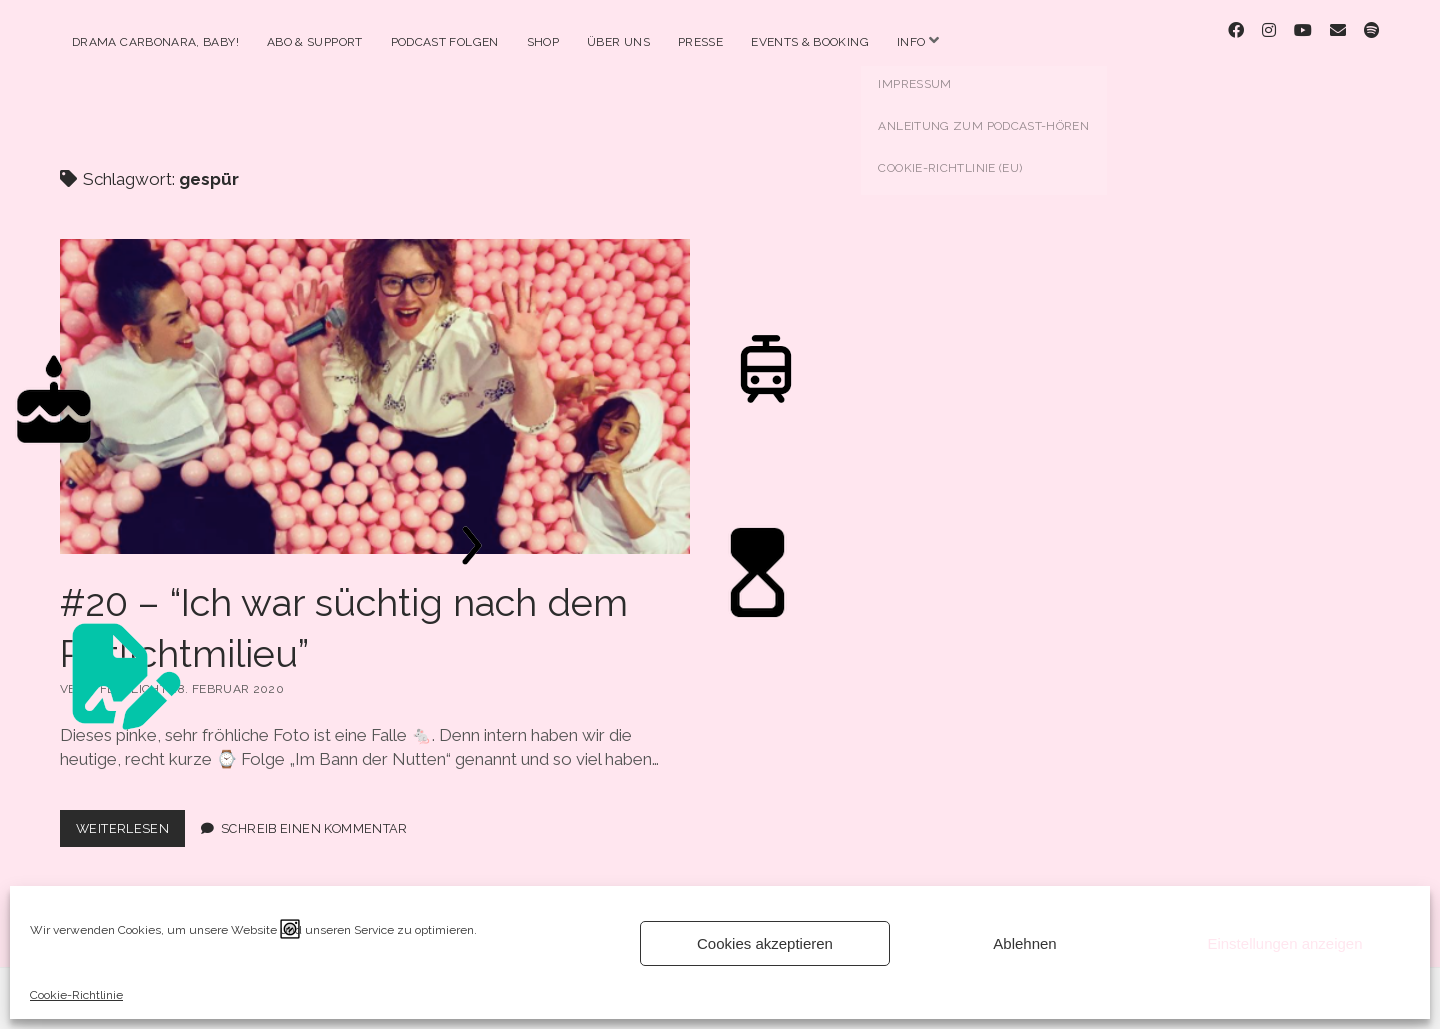  Describe the element at coordinates (757, 572) in the screenshot. I see `indicates loading or processing in progress` at that location.